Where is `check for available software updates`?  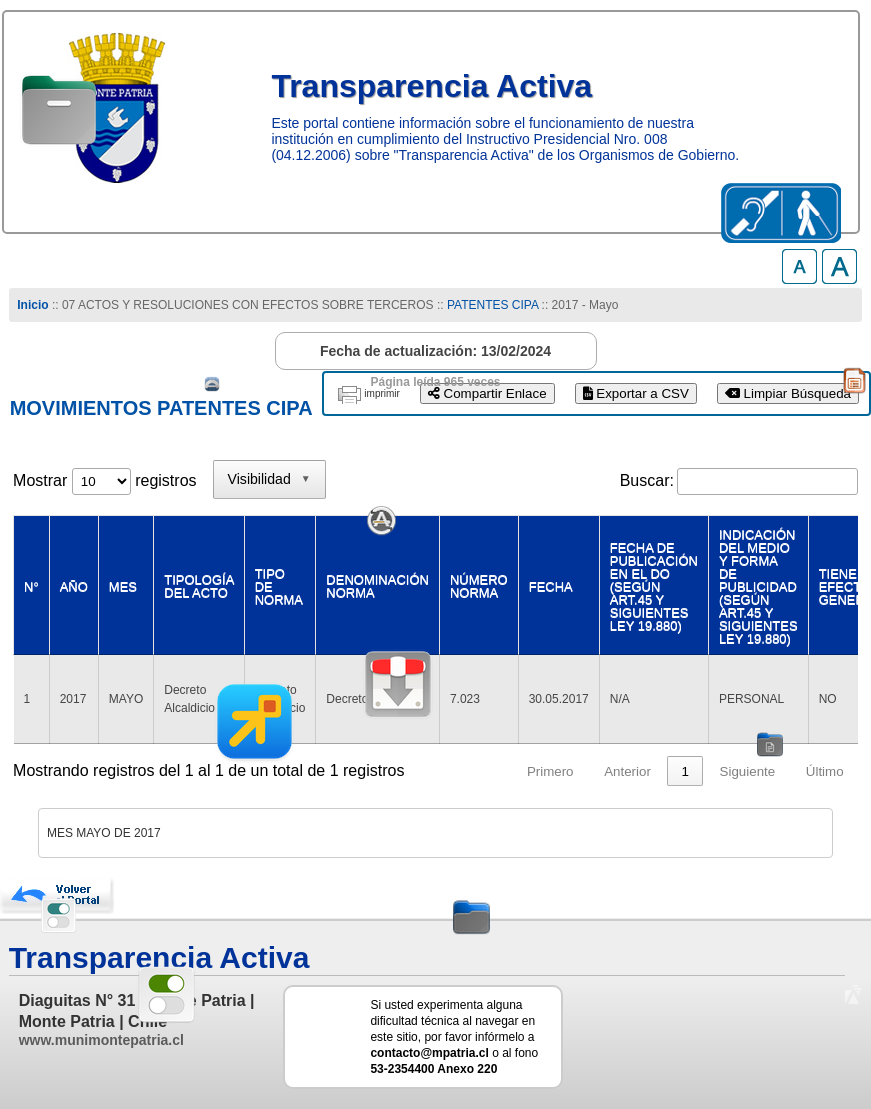 check for available software updates is located at coordinates (381, 520).